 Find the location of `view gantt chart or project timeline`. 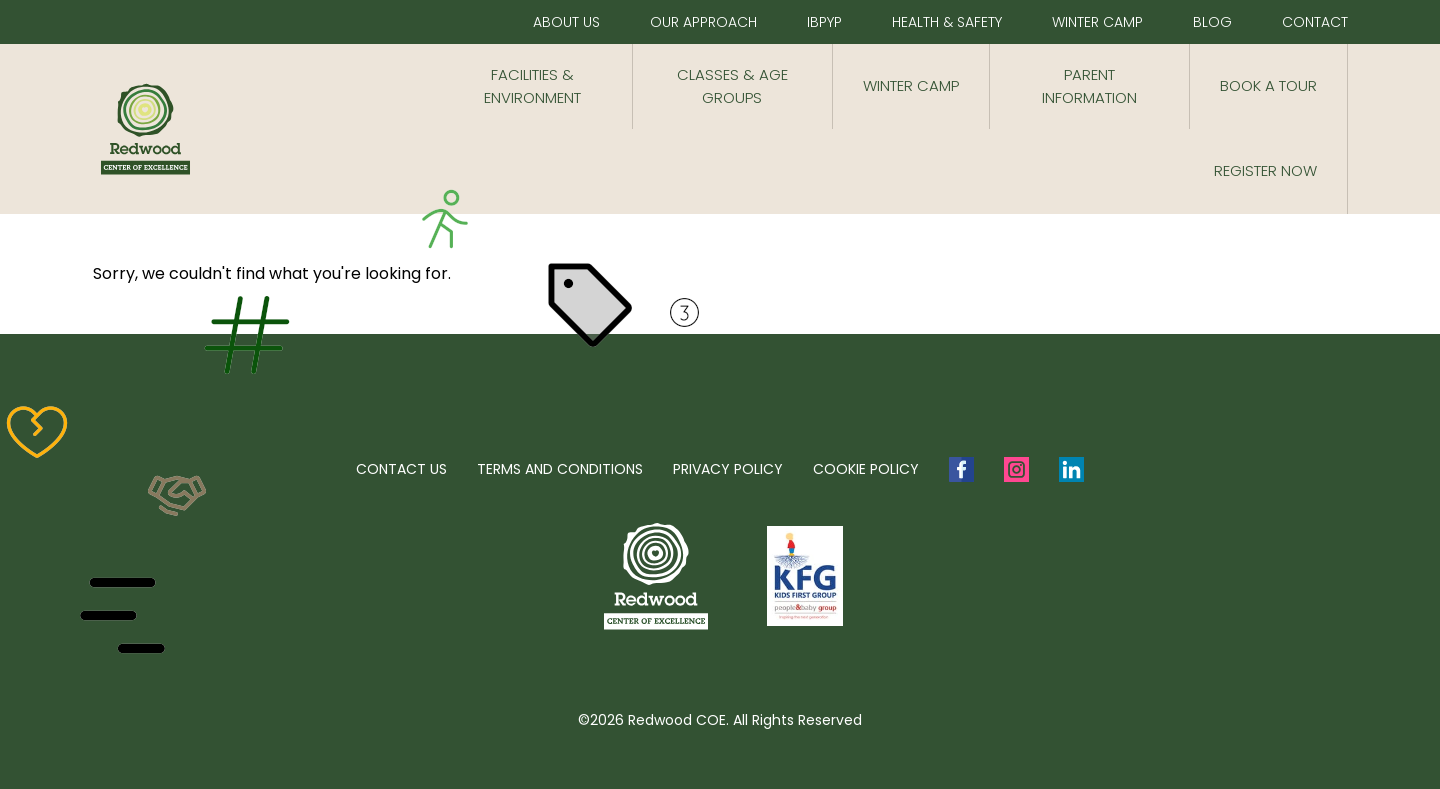

view gantt chart or project timeline is located at coordinates (122, 615).